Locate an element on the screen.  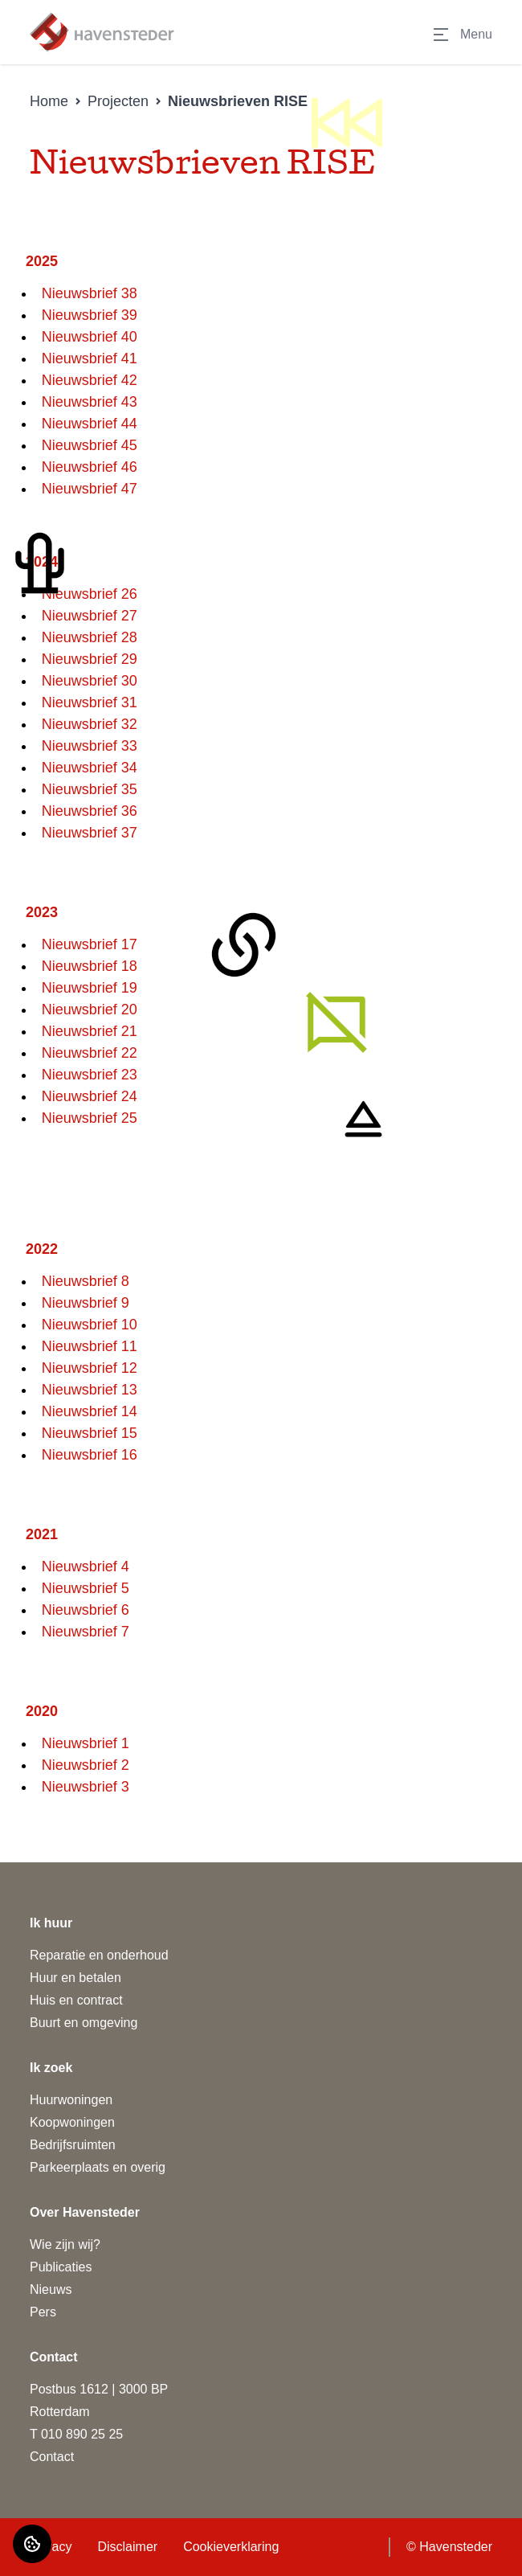
skip to the beginning of the track is located at coordinates (347, 123).